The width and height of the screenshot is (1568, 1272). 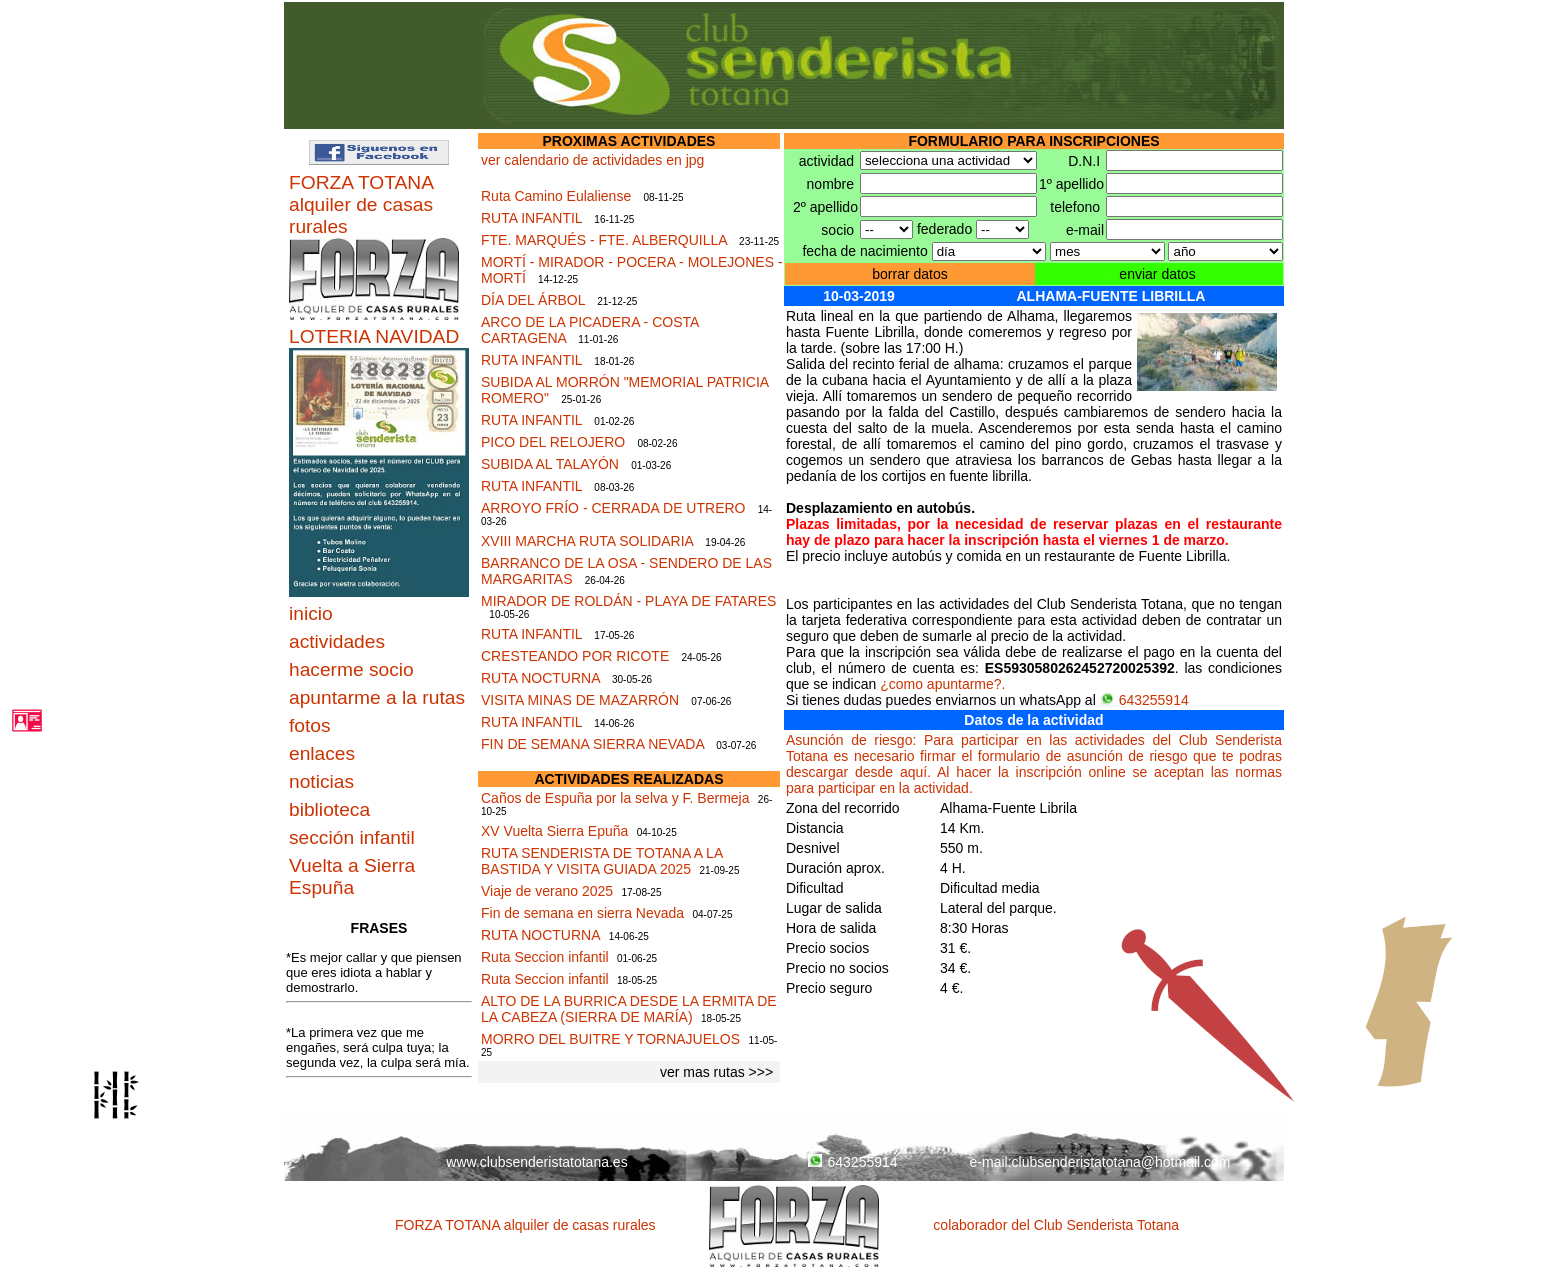 What do you see at coordinates (115, 1095) in the screenshot?
I see `bamboo plant icon for nature or zen-themed content` at bounding box center [115, 1095].